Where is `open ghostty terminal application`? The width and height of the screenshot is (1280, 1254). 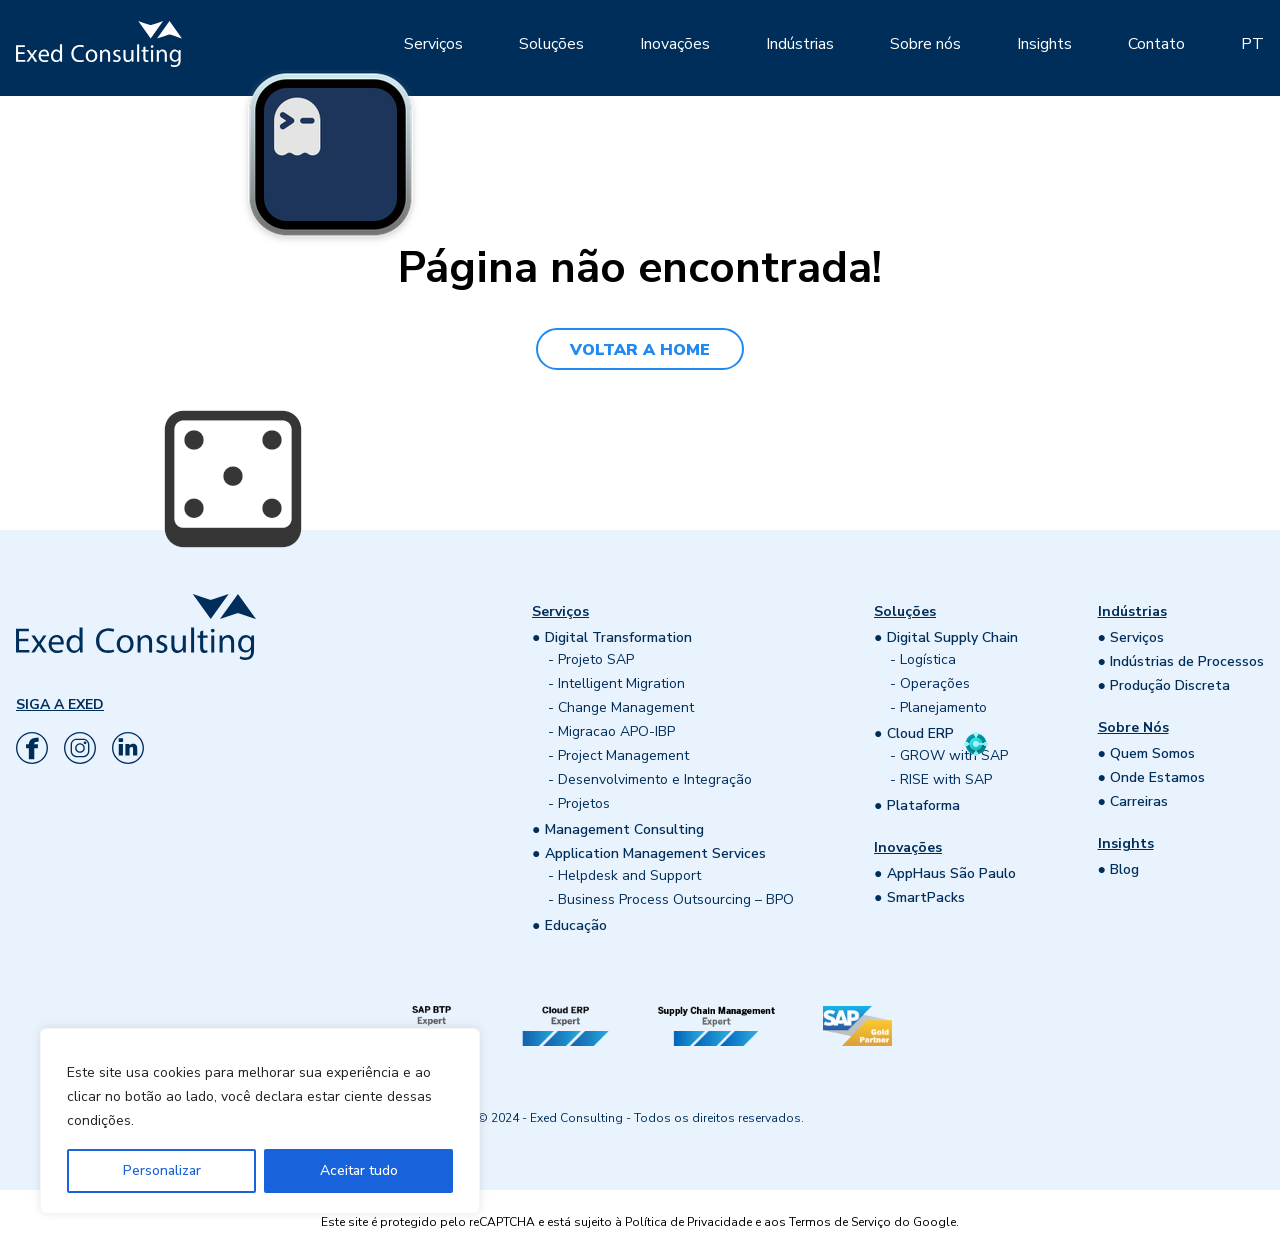 open ghostty terminal application is located at coordinates (330, 154).